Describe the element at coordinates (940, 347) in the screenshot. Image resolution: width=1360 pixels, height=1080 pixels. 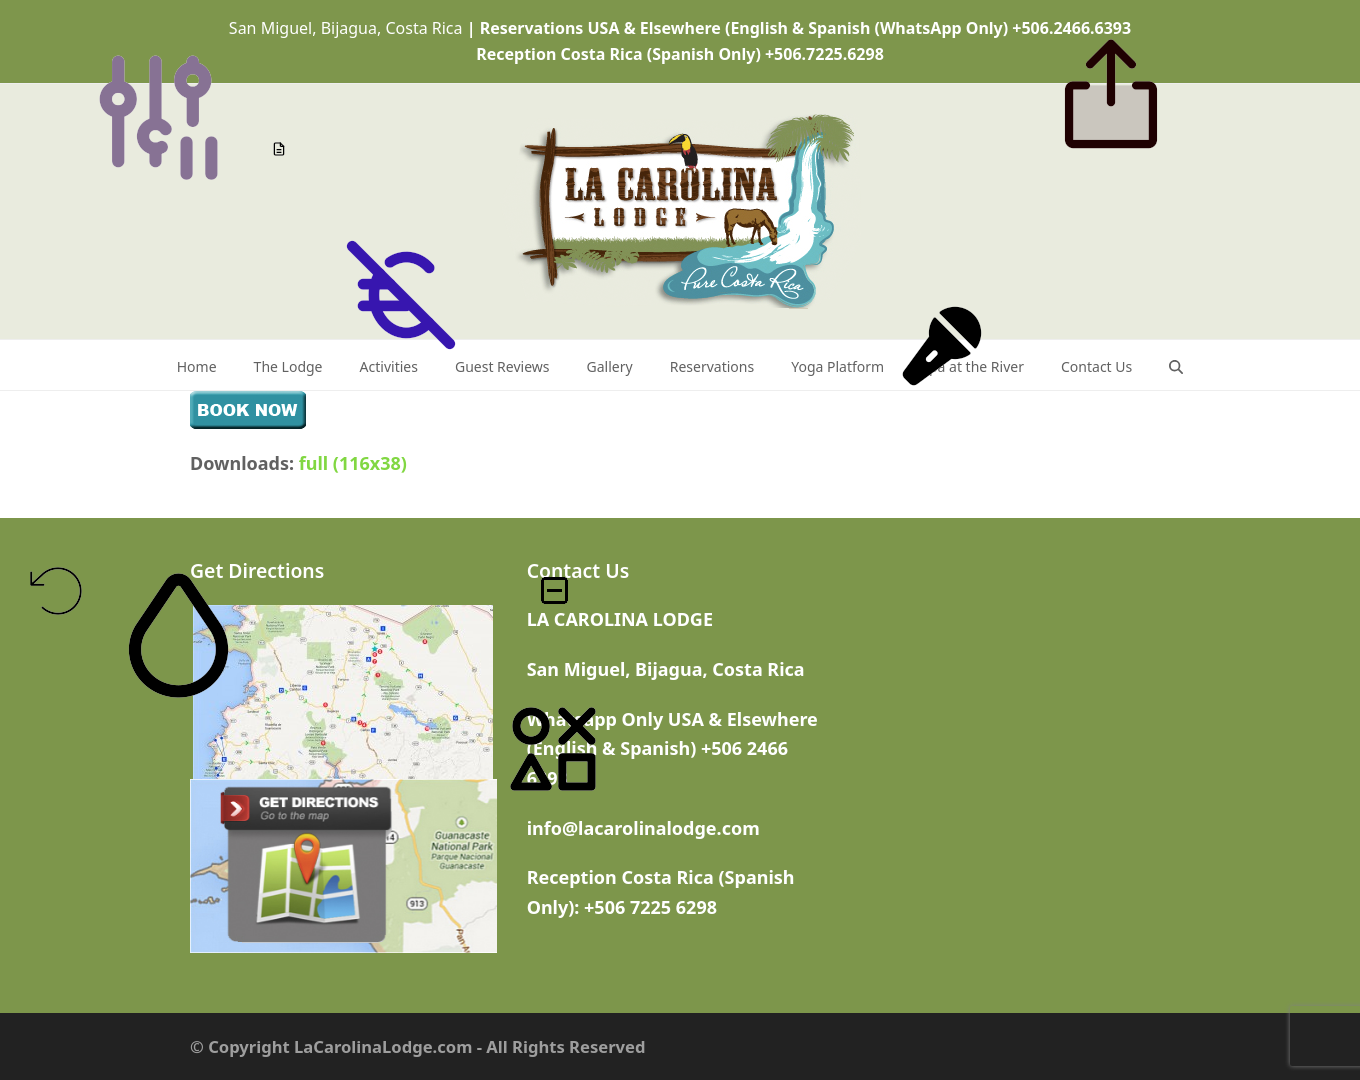
I see `access voice recording or audio input` at that location.